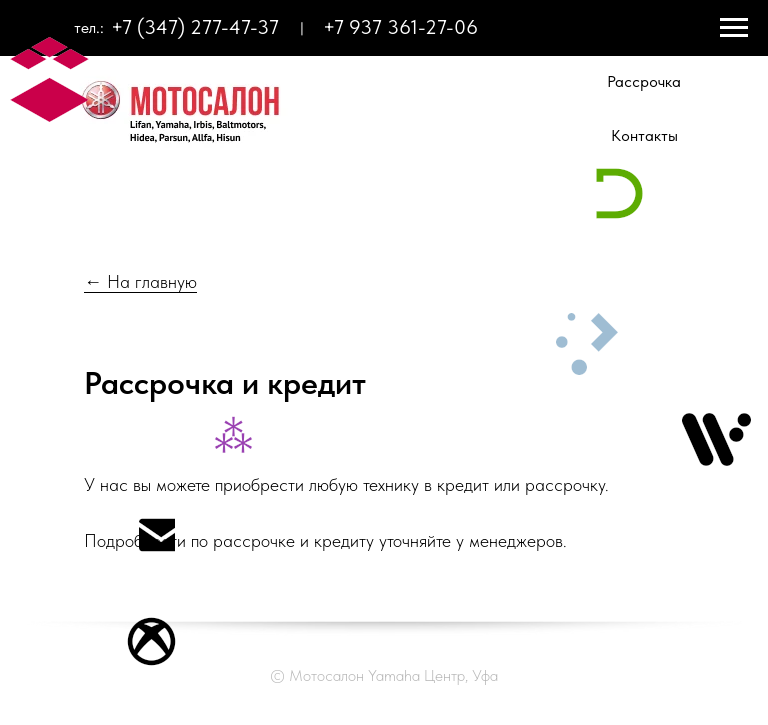 Image resolution: width=768 pixels, height=725 pixels. I want to click on connect to the fediverse, so click(233, 435).